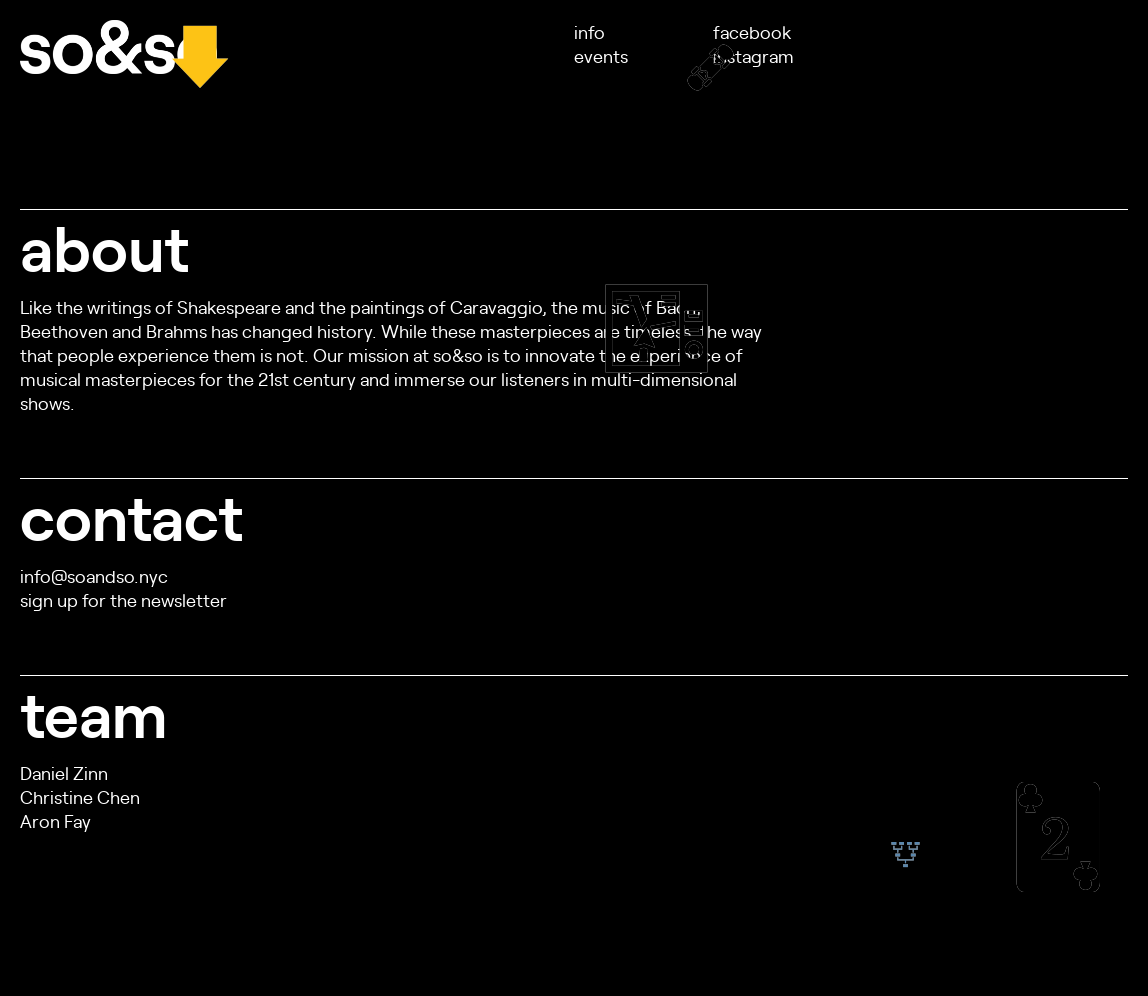 The width and height of the screenshot is (1148, 996). I want to click on download a file or content, so click(200, 57).